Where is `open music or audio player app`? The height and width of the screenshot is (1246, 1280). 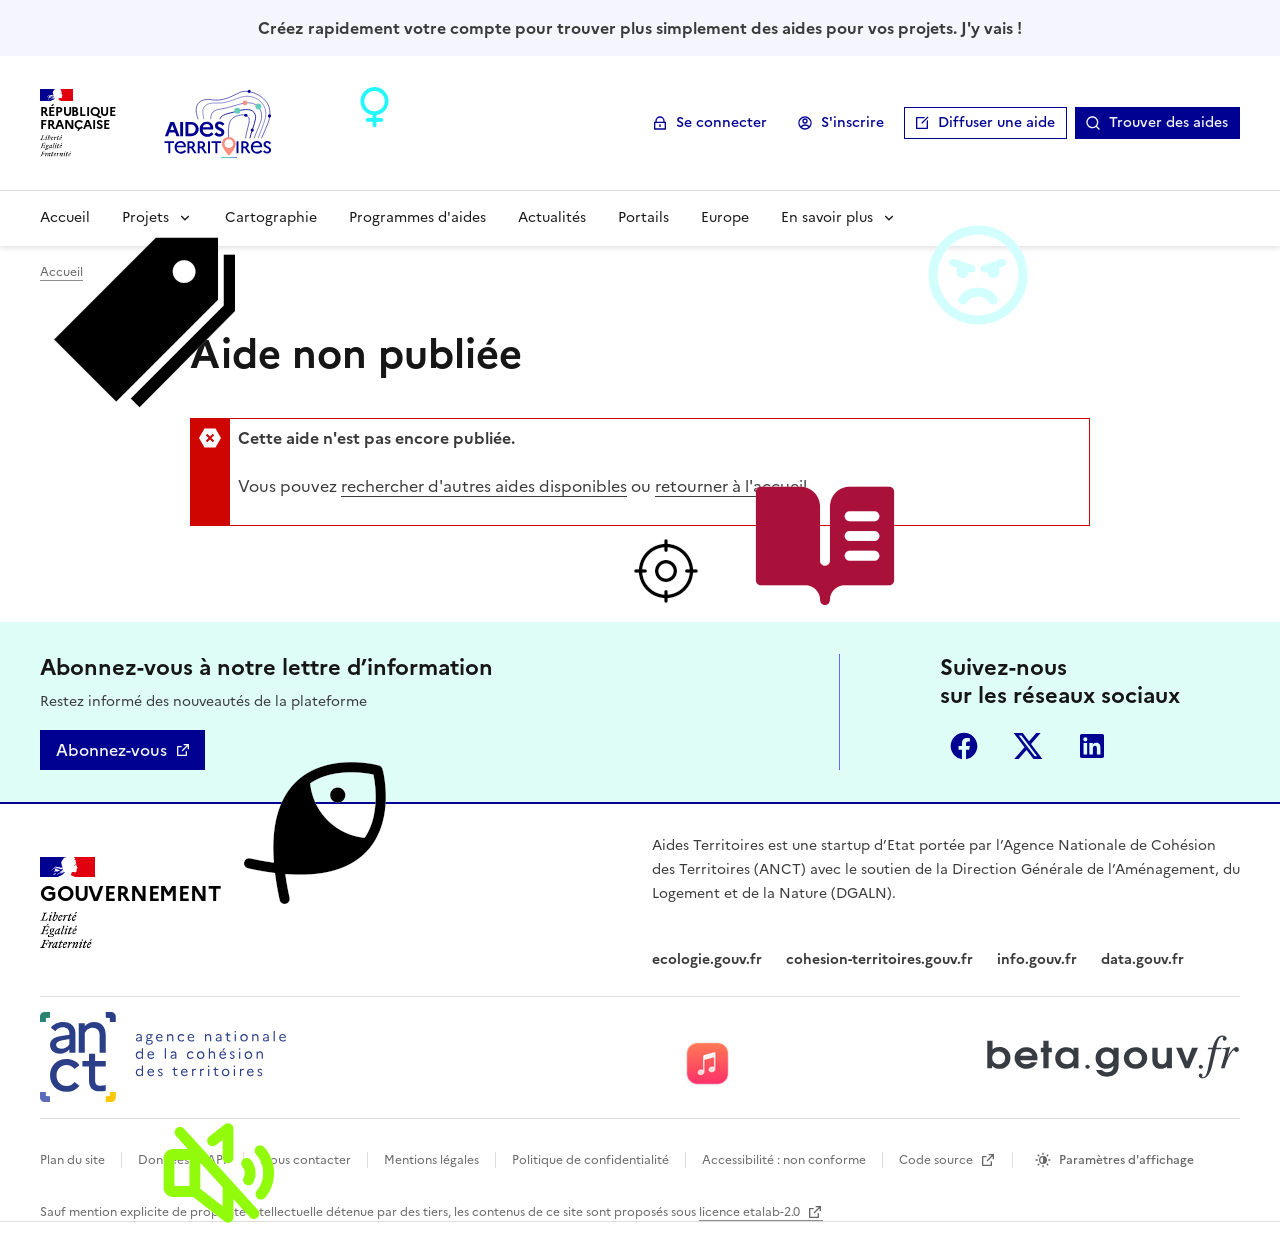
open music or audio player app is located at coordinates (707, 1063).